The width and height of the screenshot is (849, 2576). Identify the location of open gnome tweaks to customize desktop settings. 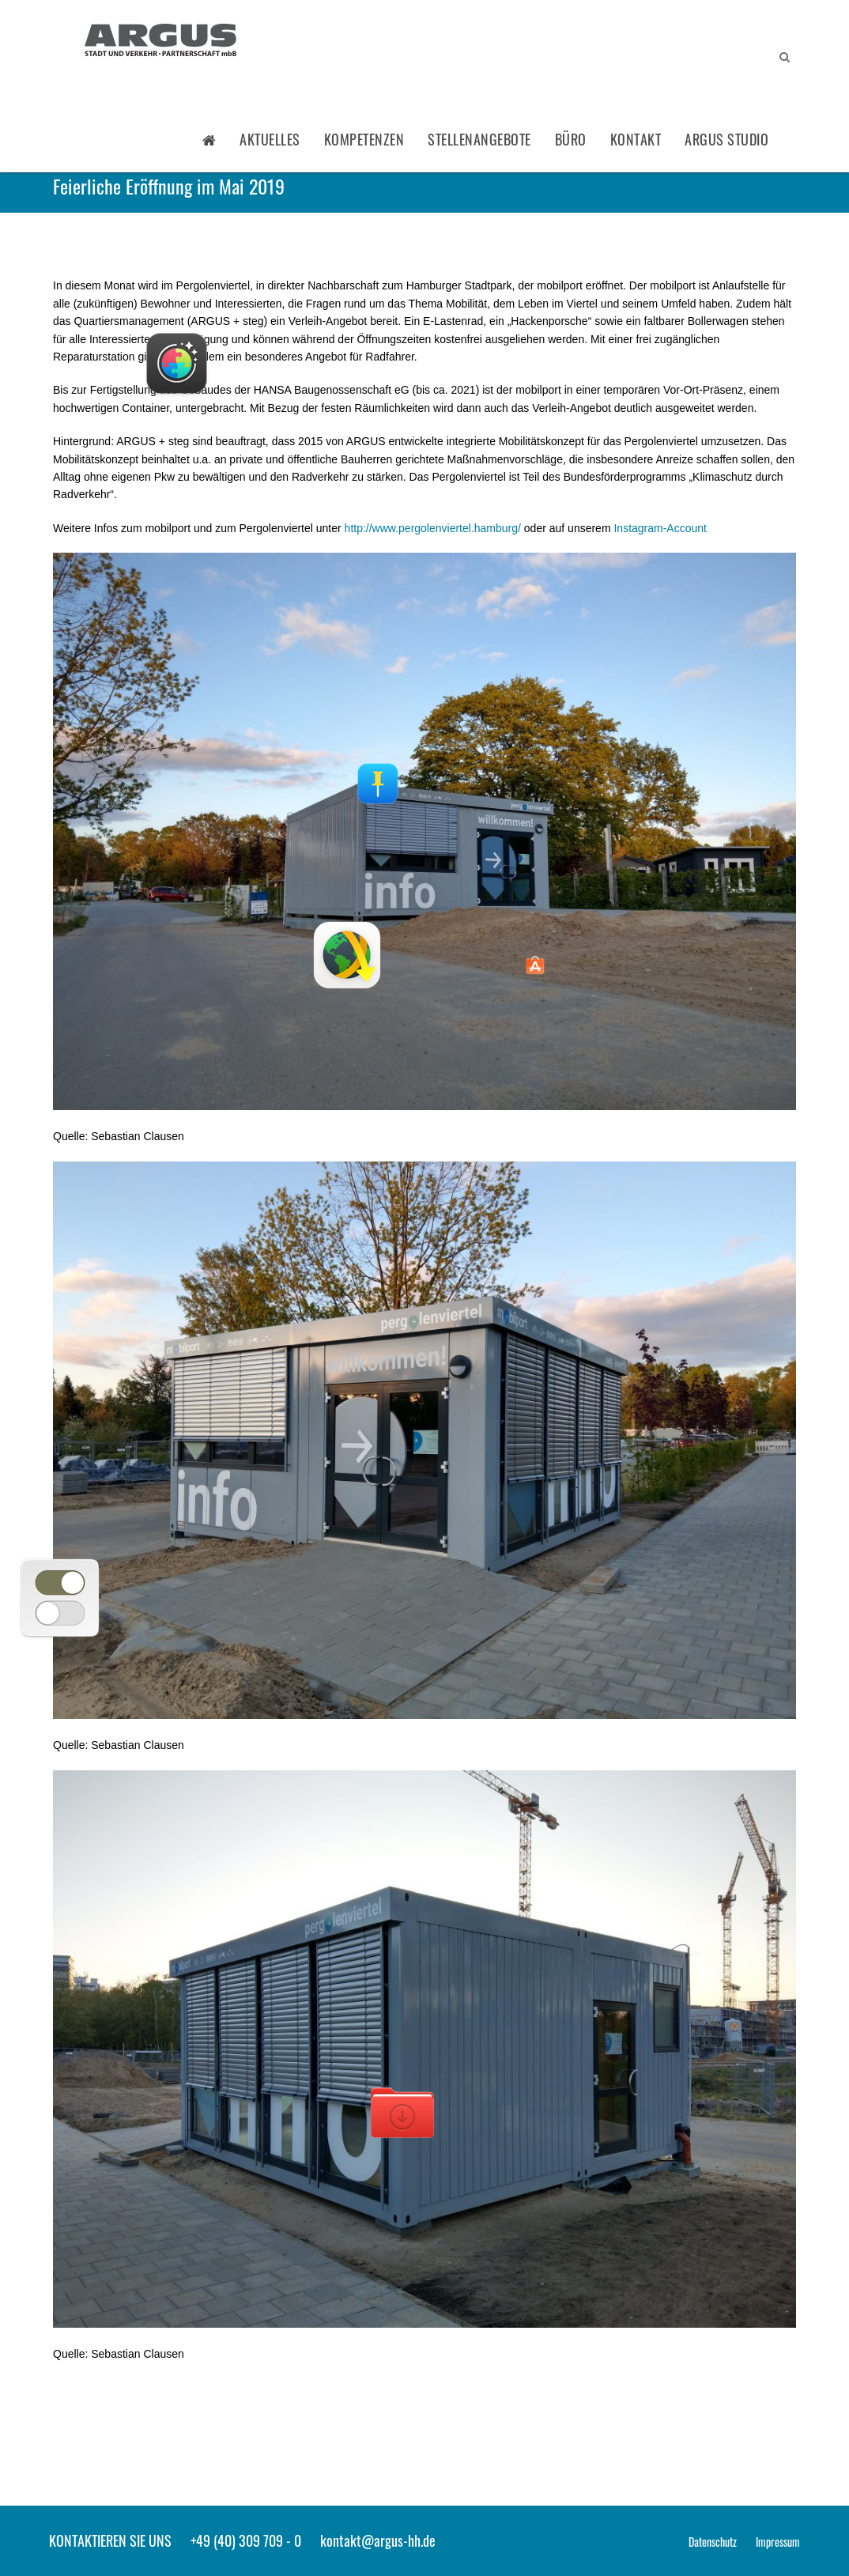
(60, 1598).